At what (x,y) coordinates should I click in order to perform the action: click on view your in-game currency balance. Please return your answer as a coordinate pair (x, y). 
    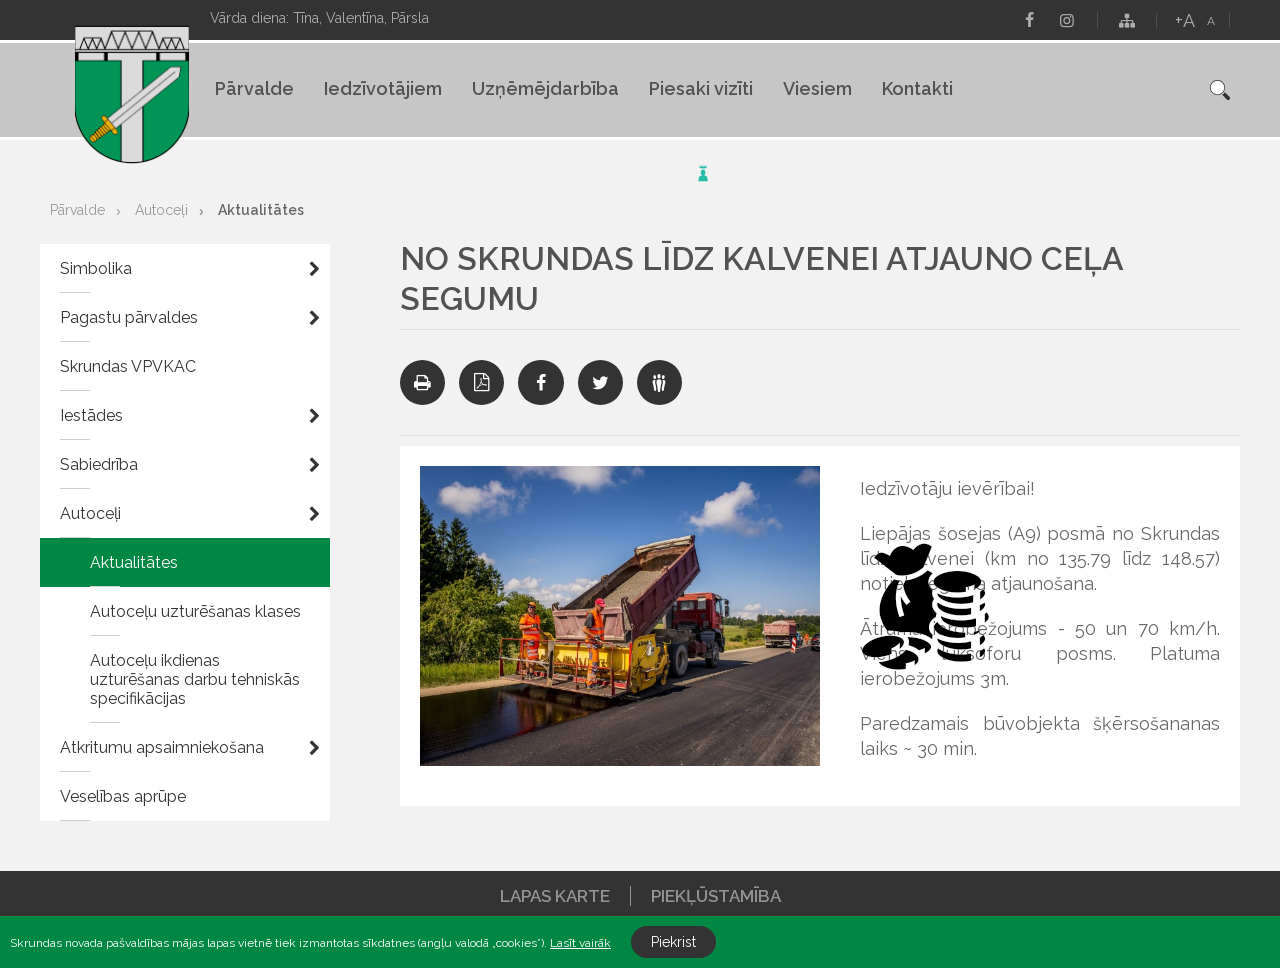
    Looking at the image, I should click on (925, 606).